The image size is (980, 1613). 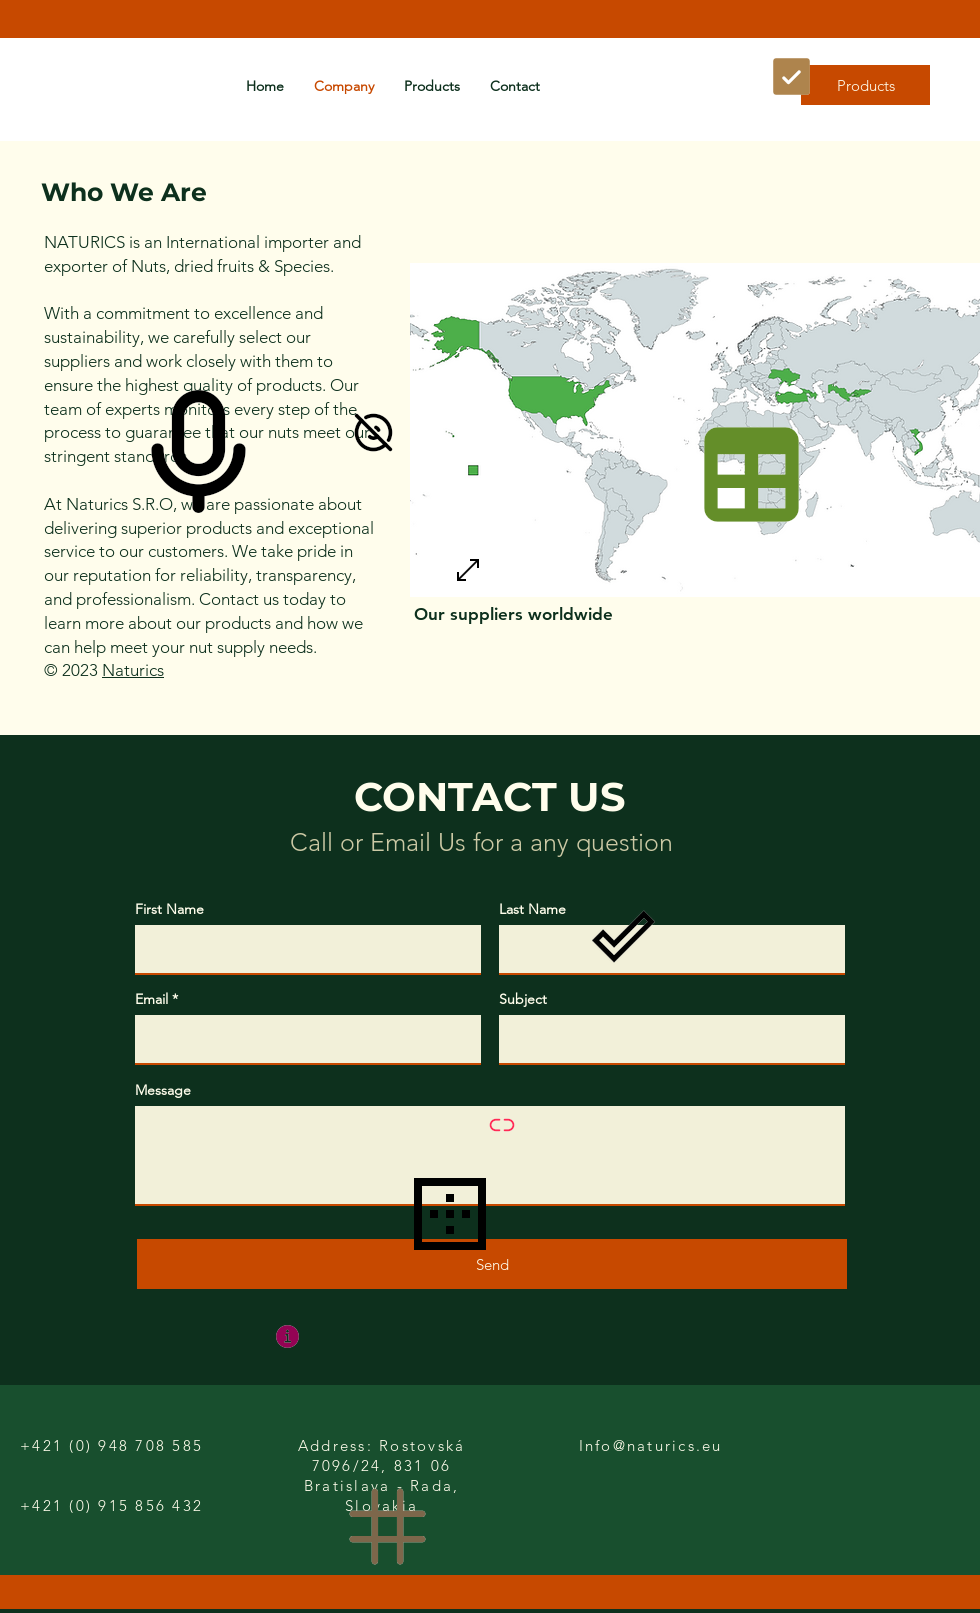 What do you see at coordinates (387, 1526) in the screenshot?
I see `add or view hashtags` at bounding box center [387, 1526].